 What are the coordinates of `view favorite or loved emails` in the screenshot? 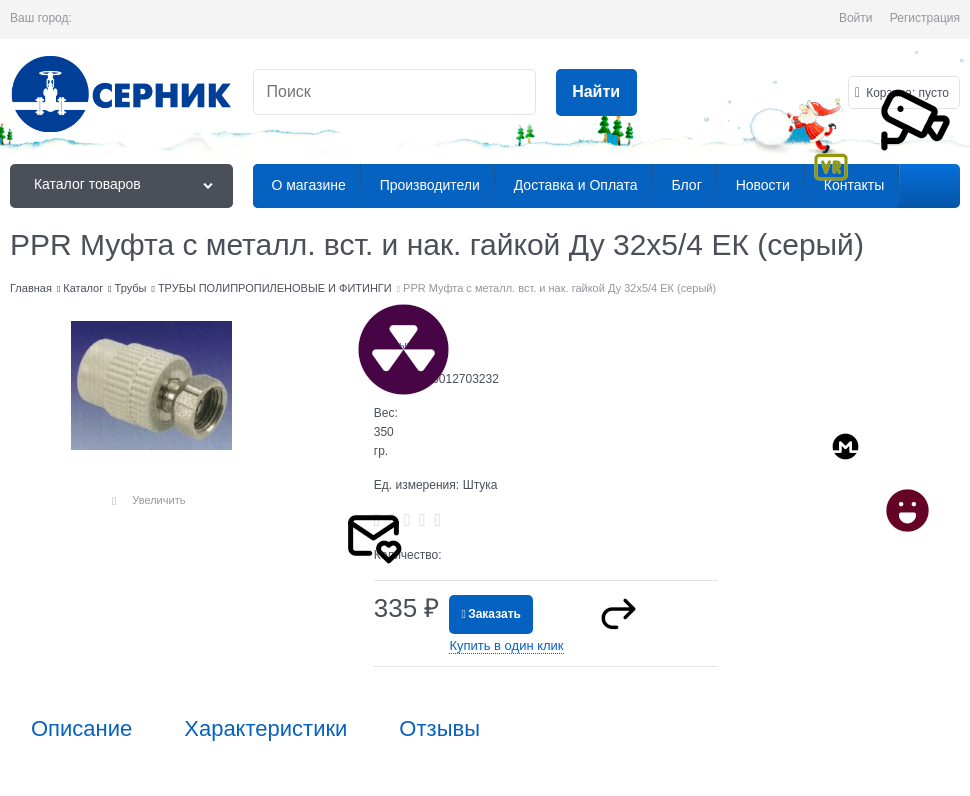 It's located at (373, 535).